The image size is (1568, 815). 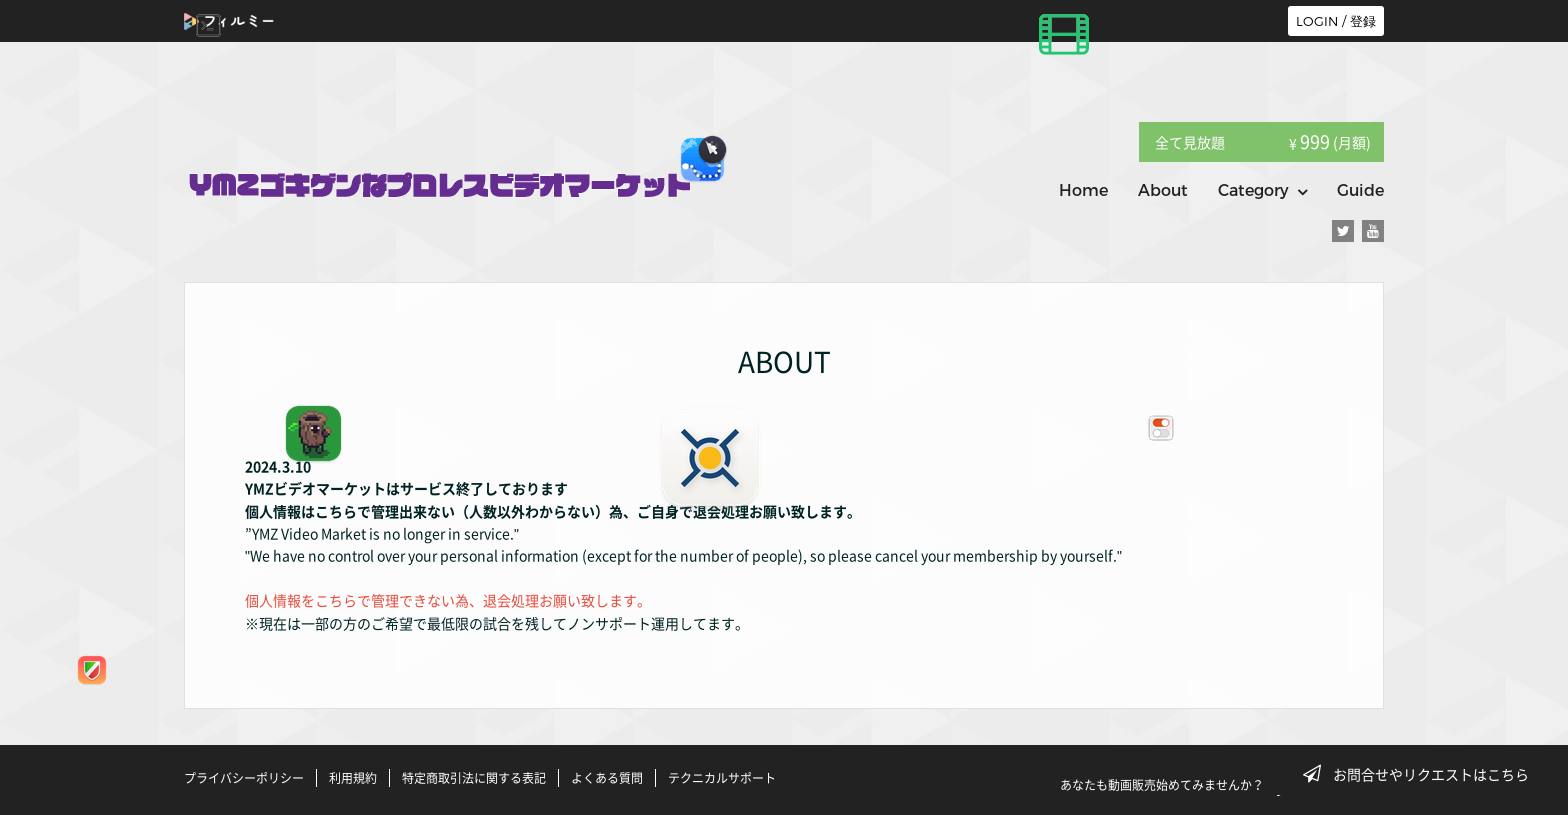 I want to click on open firewall configuration settings, so click(x=92, y=670).